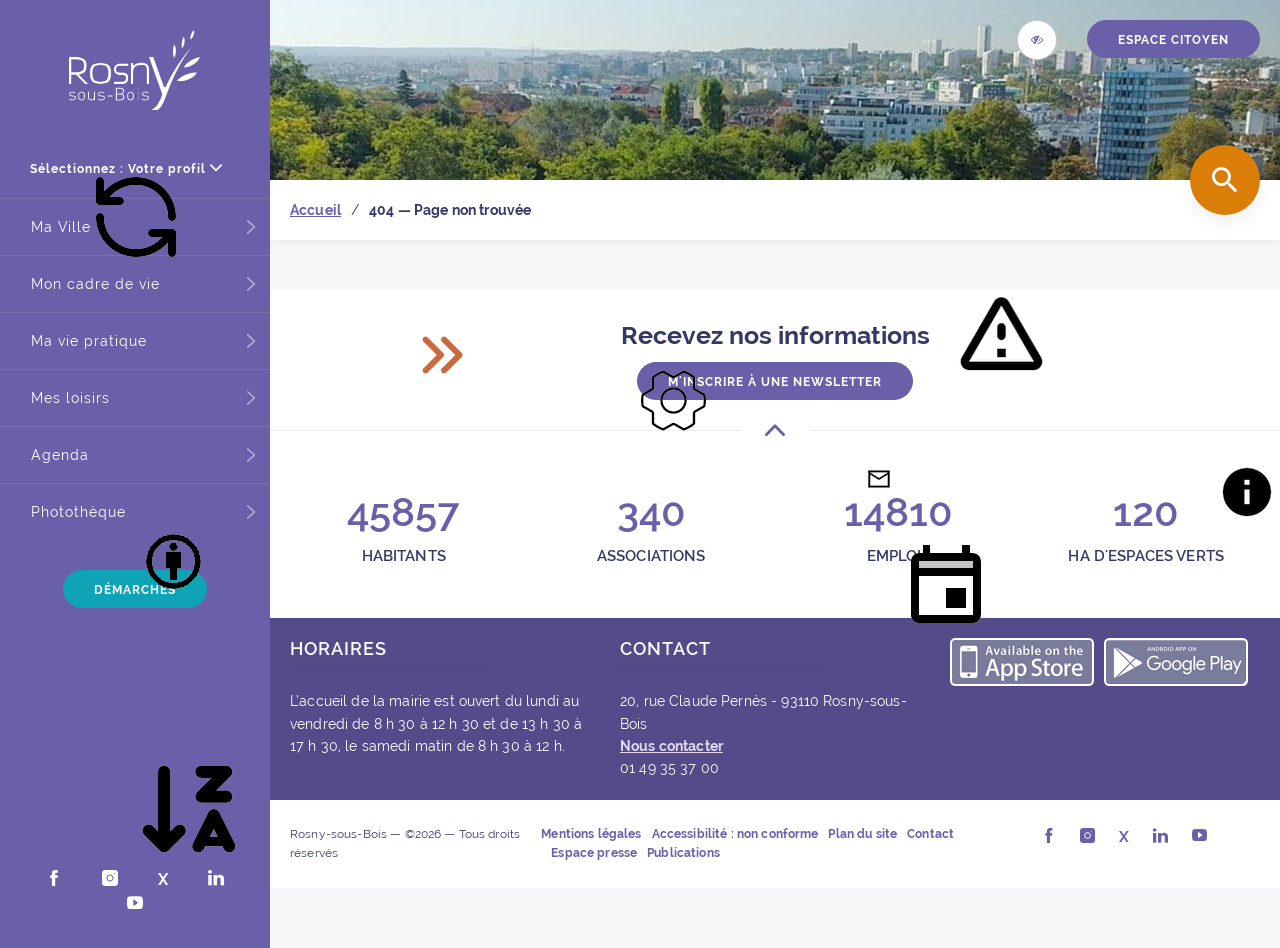  Describe the element at coordinates (189, 809) in the screenshot. I see `sort items alphabetically in descending order (Z to A)` at that location.